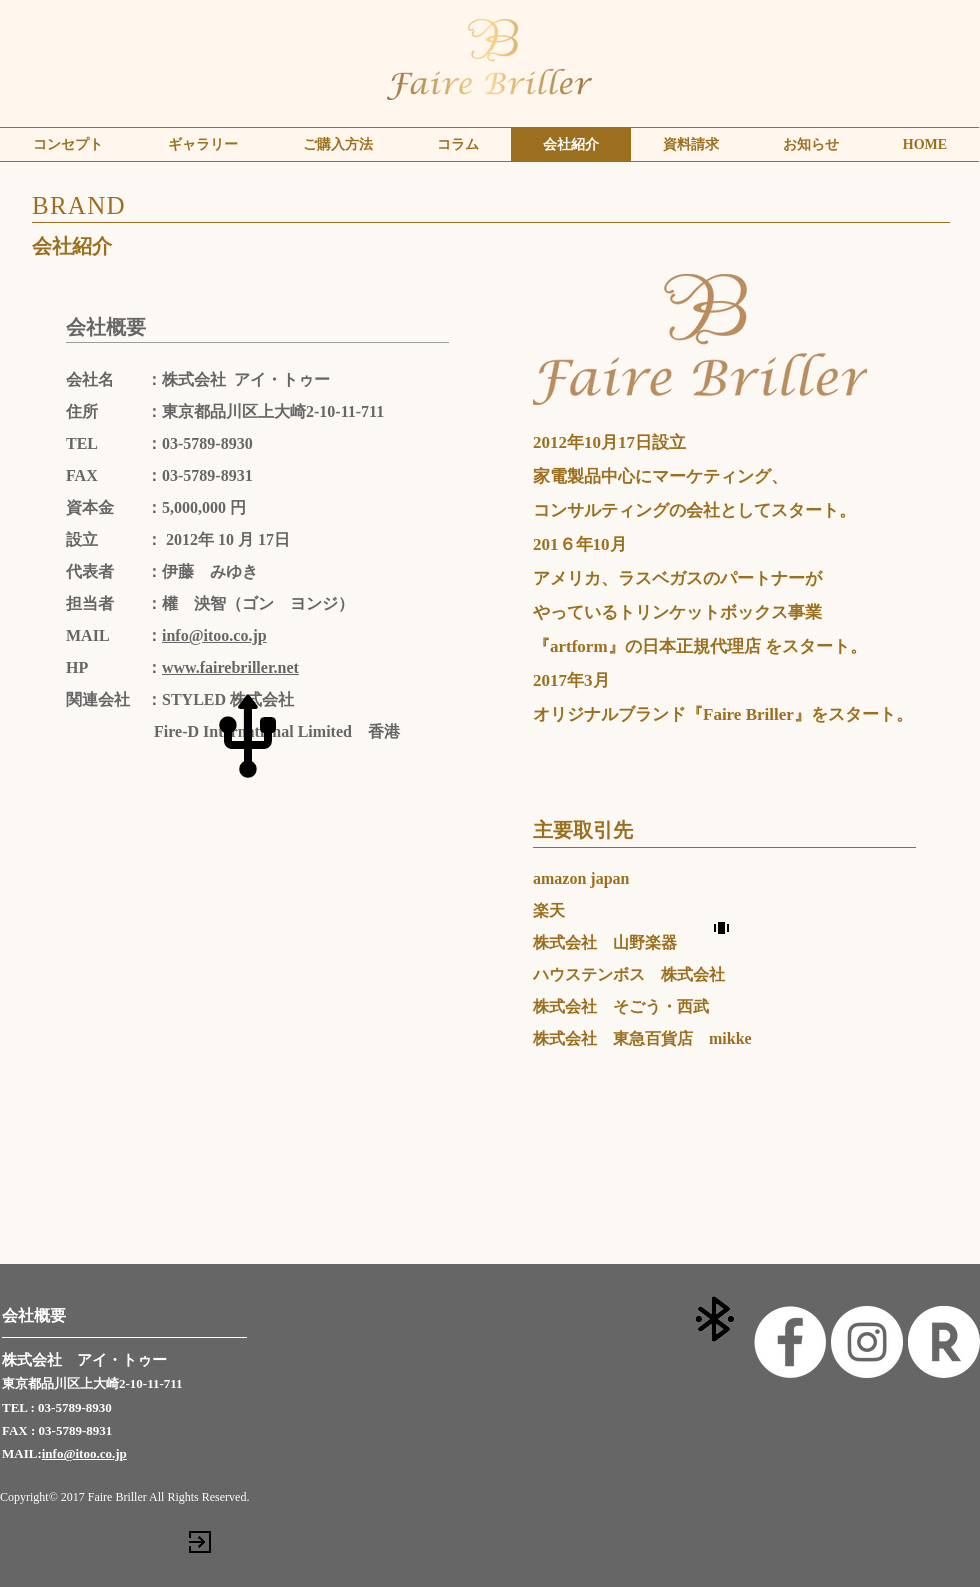  What do you see at coordinates (248, 737) in the screenshot?
I see `connect a USB device` at bounding box center [248, 737].